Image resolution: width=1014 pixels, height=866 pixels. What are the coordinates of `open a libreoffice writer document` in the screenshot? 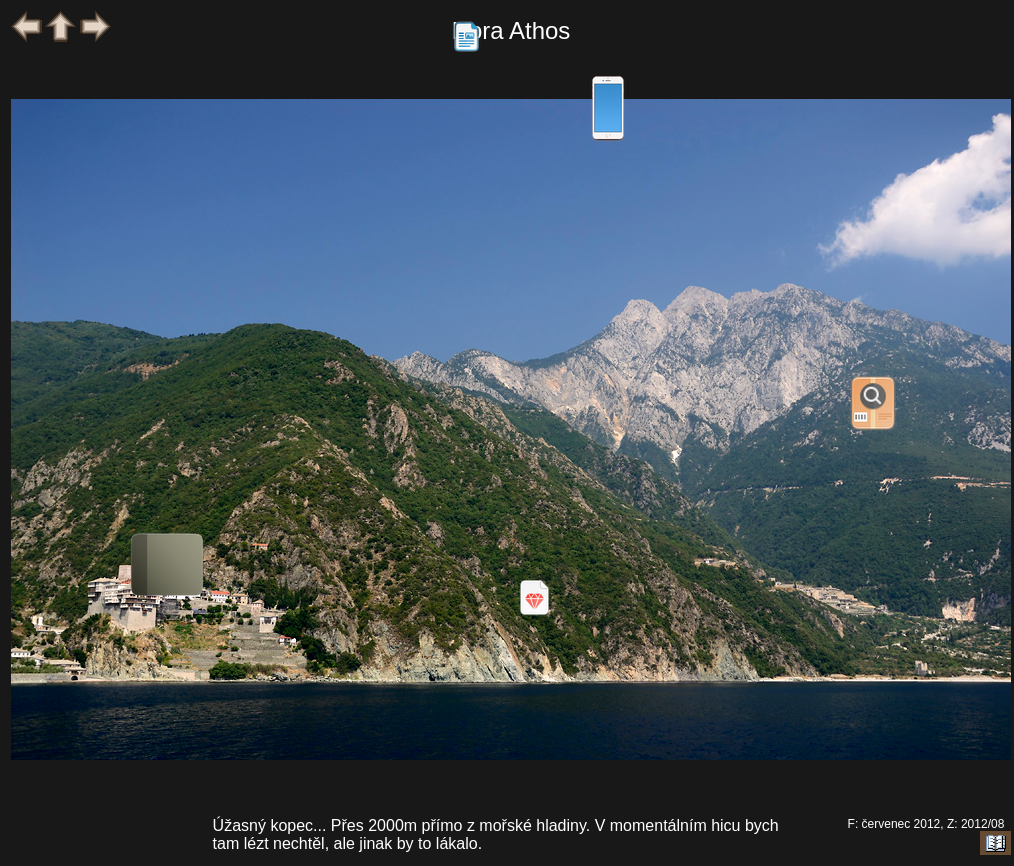 It's located at (466, 36).